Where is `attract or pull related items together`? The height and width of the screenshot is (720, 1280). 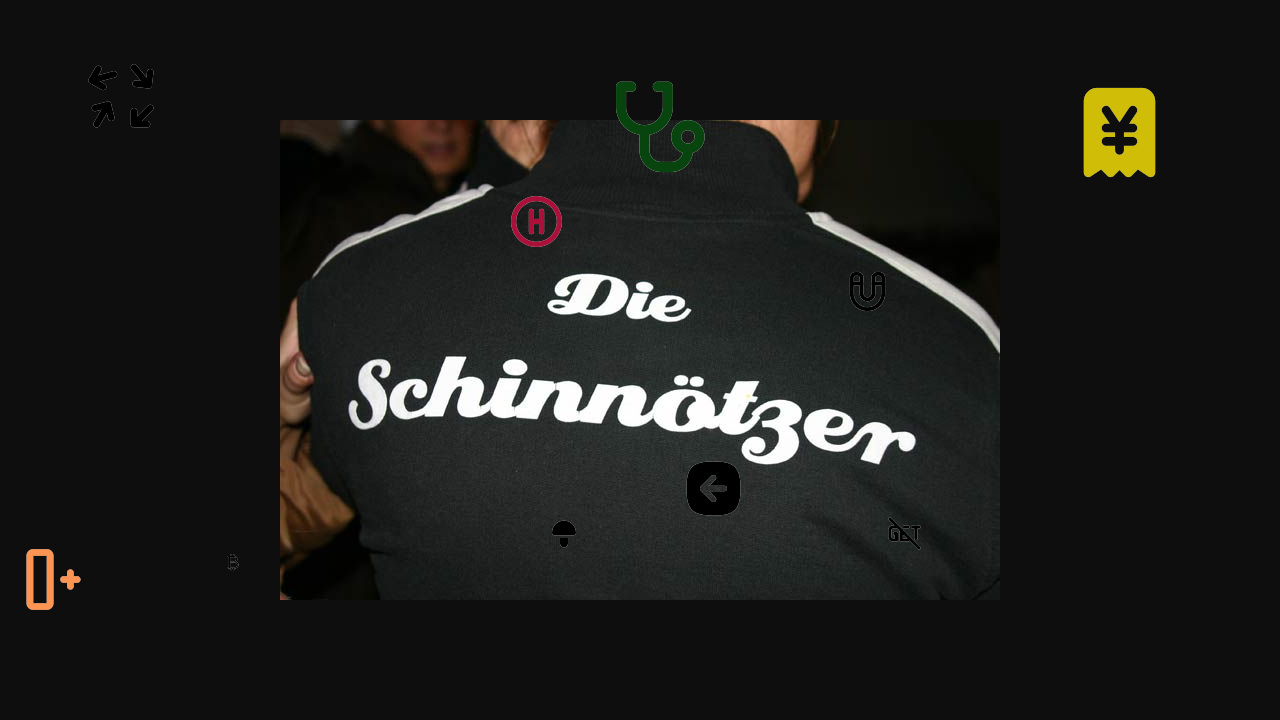 attract or pull related items together is located at coordinates (867, 291).